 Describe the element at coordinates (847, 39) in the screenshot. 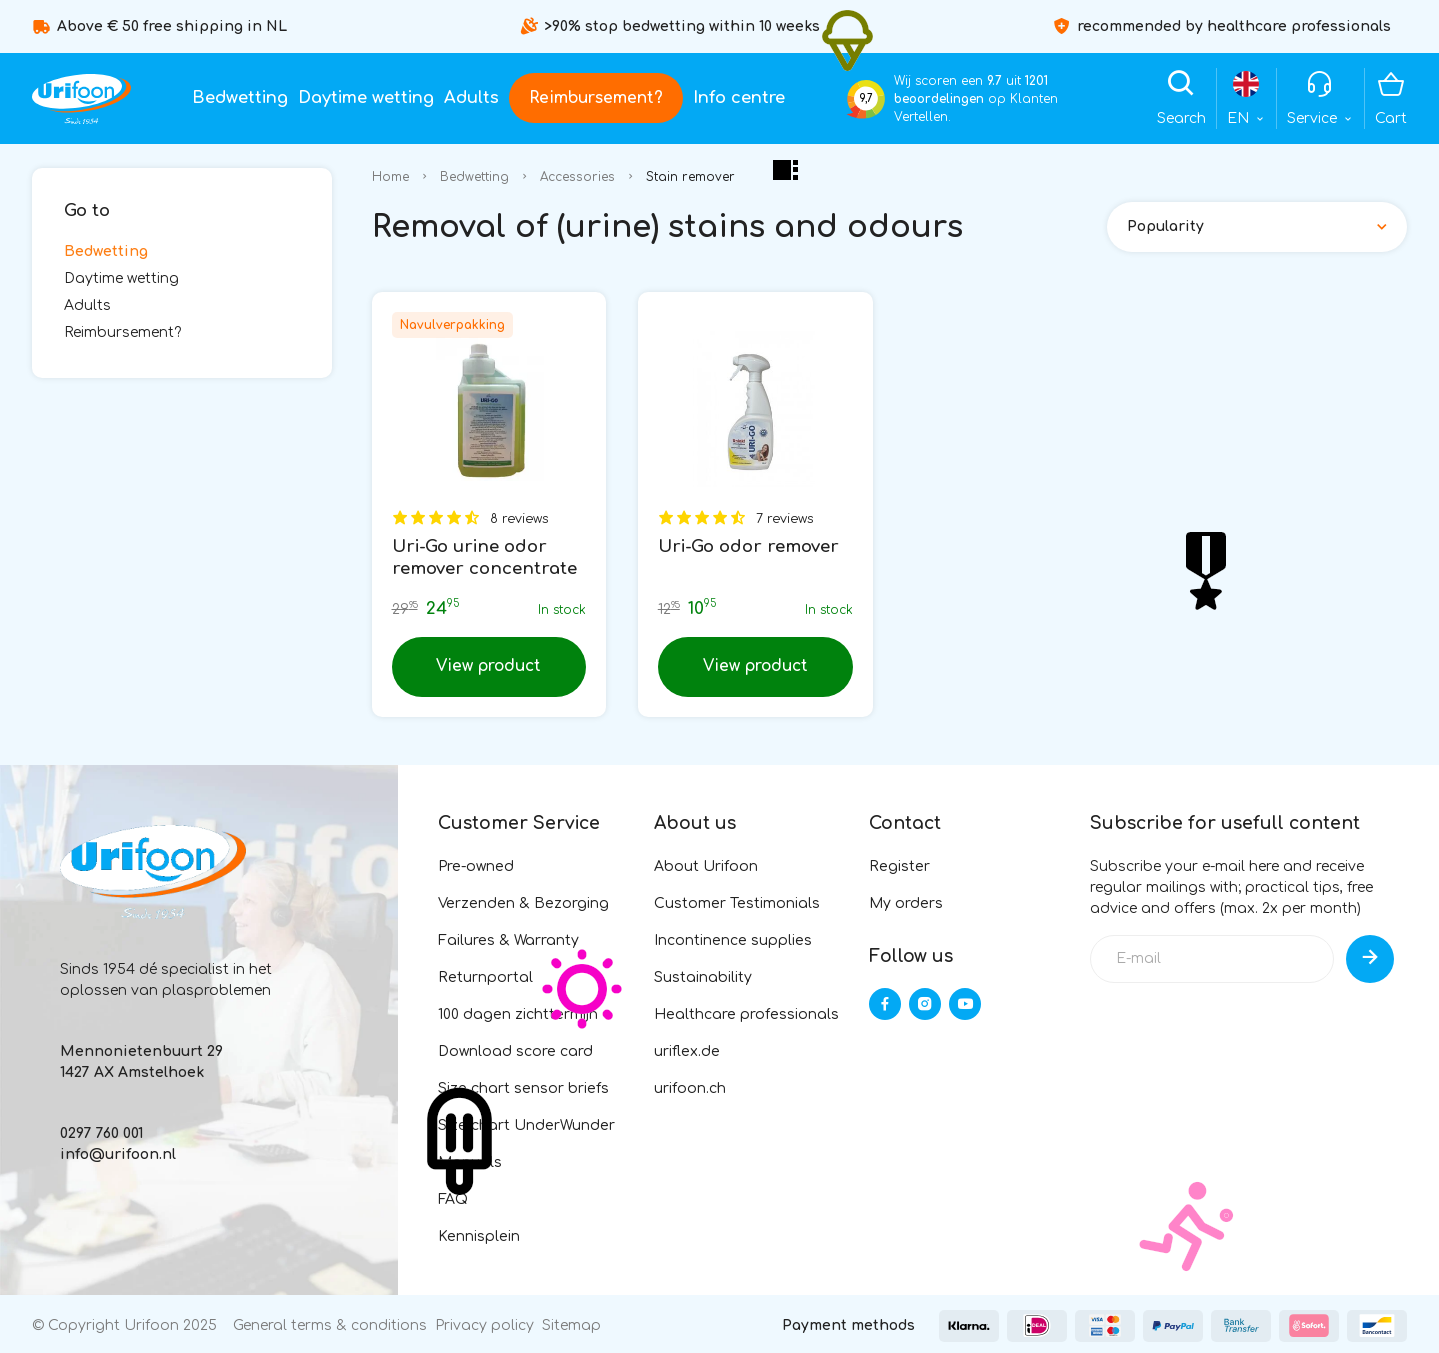

I see `browse dessert or ice cream options` at that location.